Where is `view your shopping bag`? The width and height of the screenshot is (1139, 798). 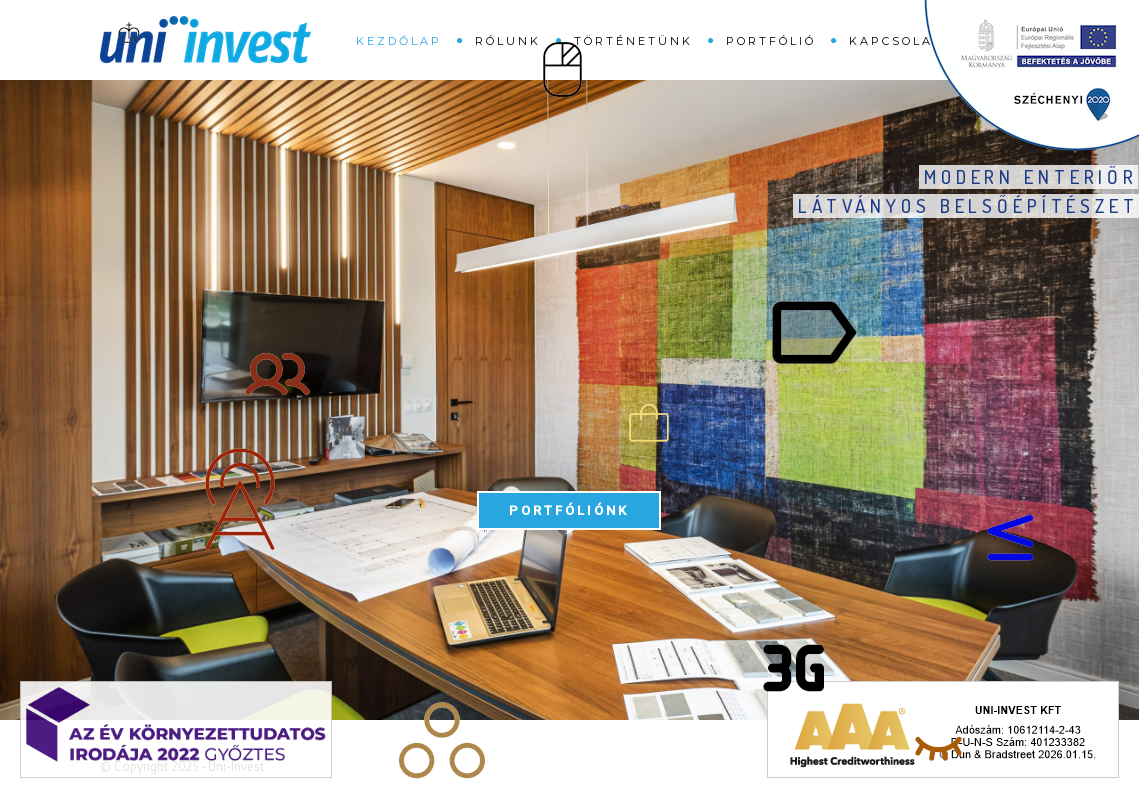 view your shopping bag is located at coordinates (649, 425).